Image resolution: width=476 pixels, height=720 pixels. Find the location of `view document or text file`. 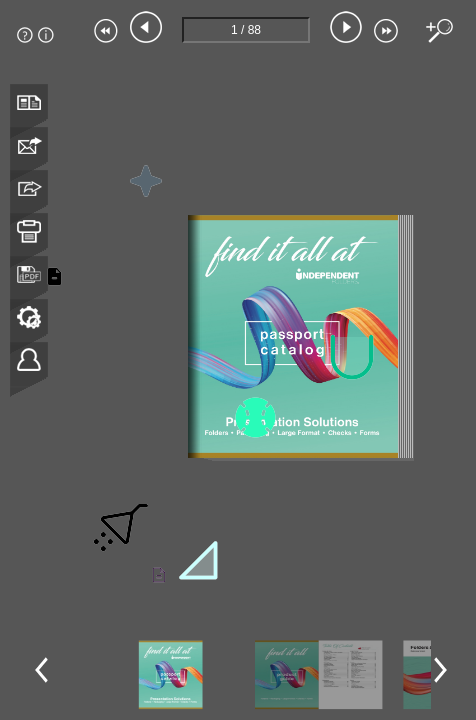

view document or text file is located at coordinates (159, 575).